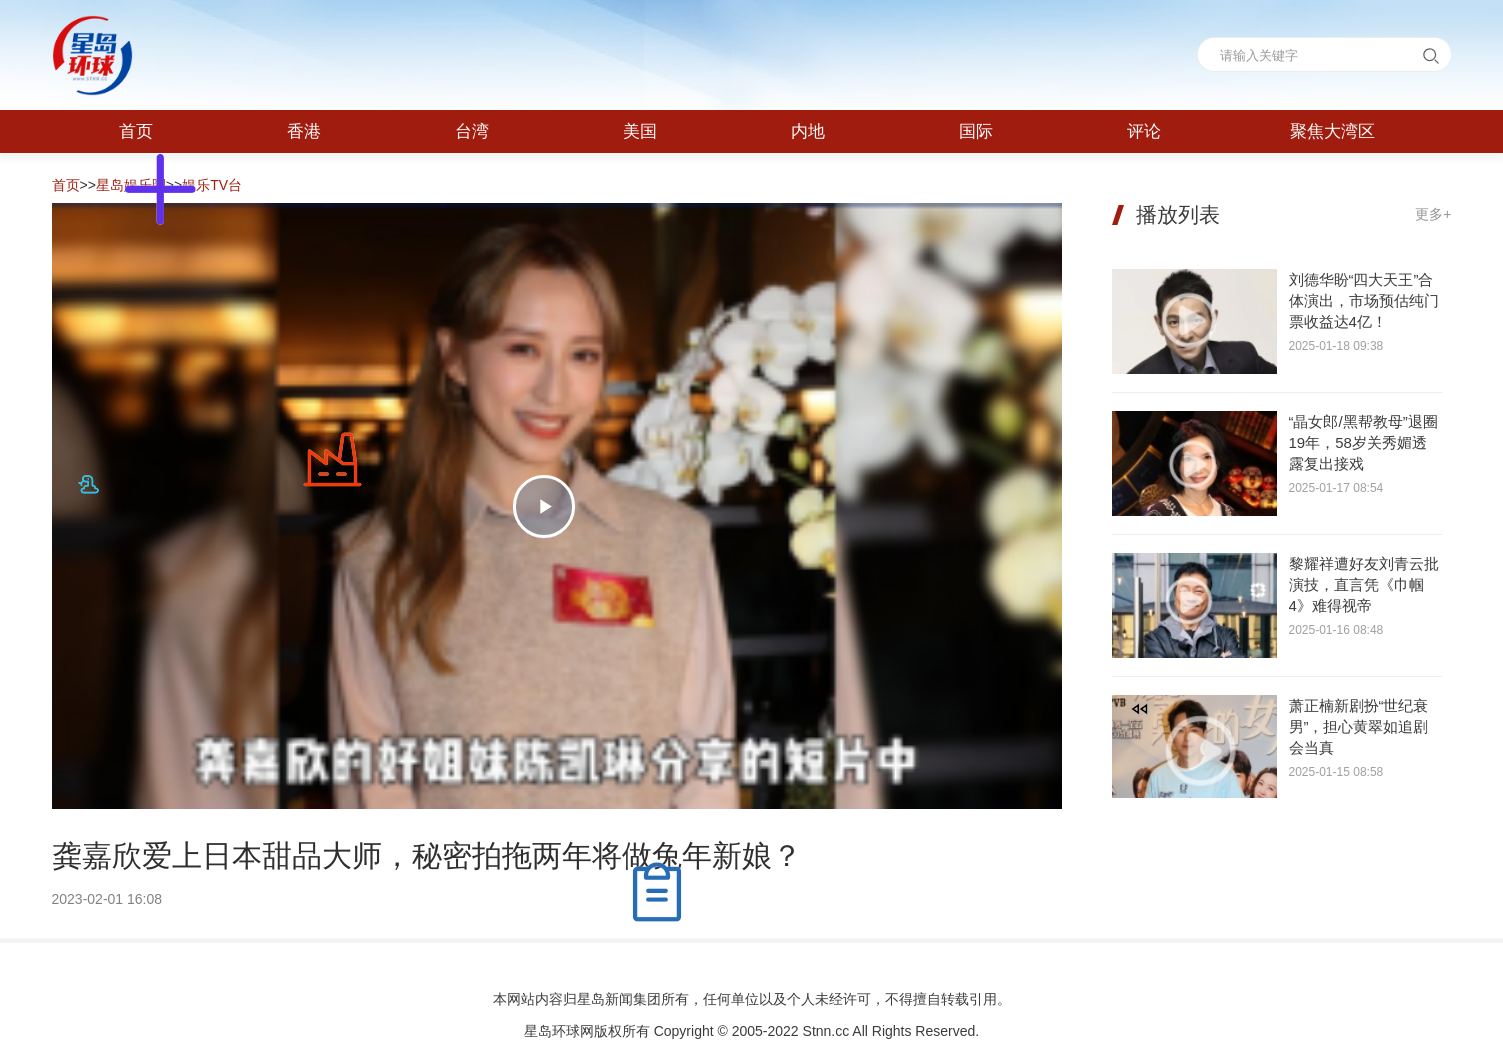 The height and width of the screenshot is (1062, 1503). I want to click on python file or python language indicator, so click(89, 485).